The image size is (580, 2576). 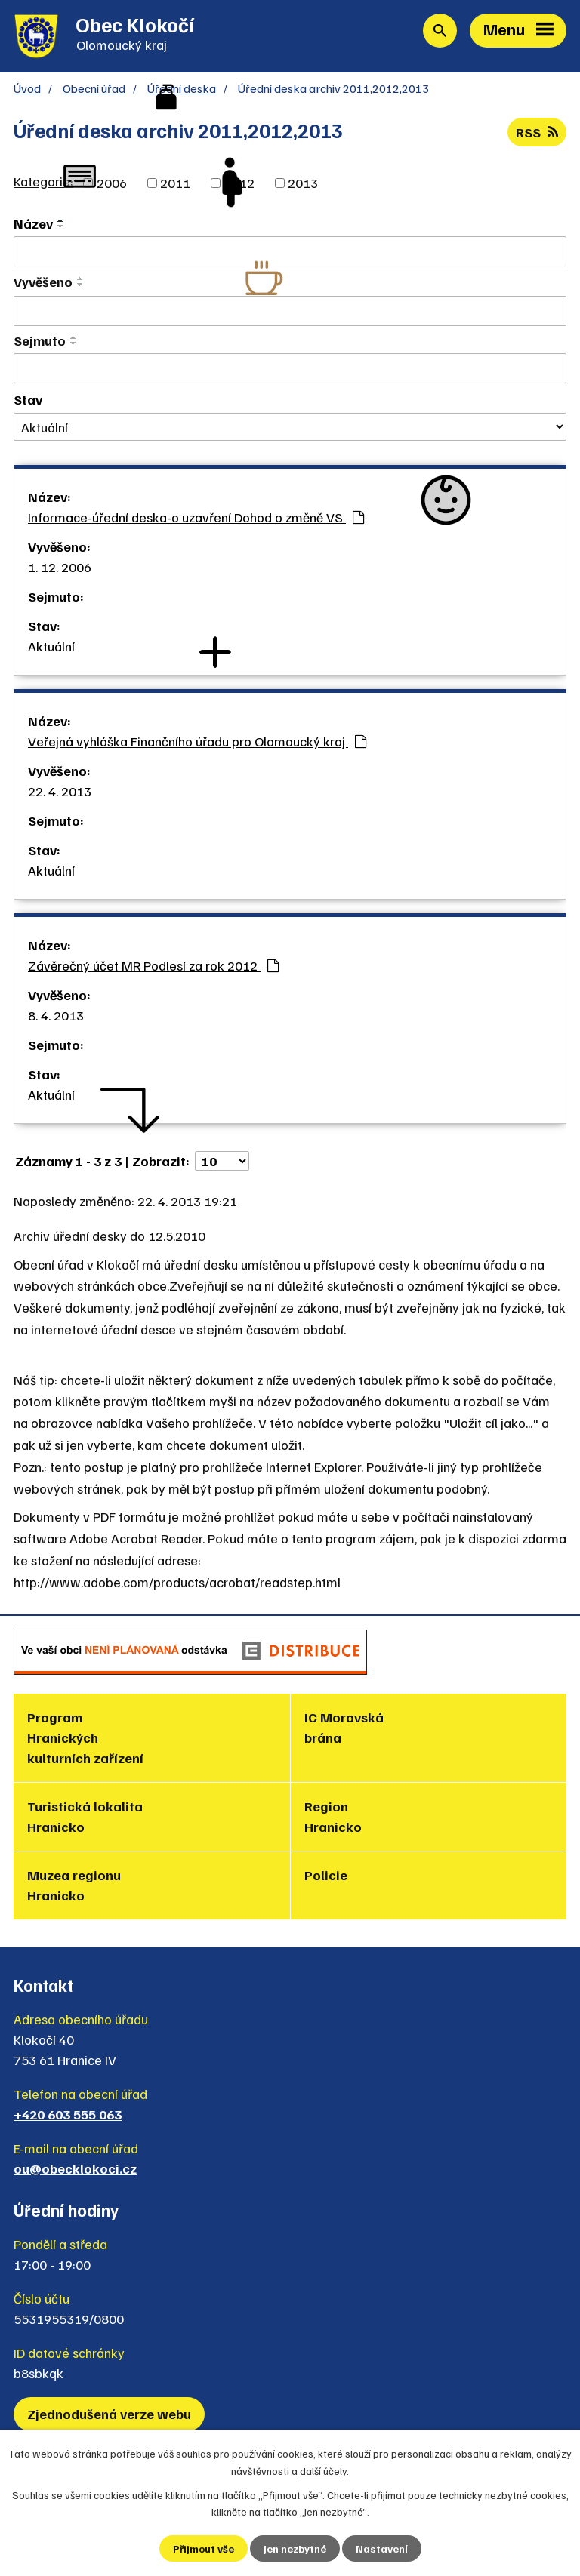 I want to click on open on-screen keyboard, so click(x=79, y=176).